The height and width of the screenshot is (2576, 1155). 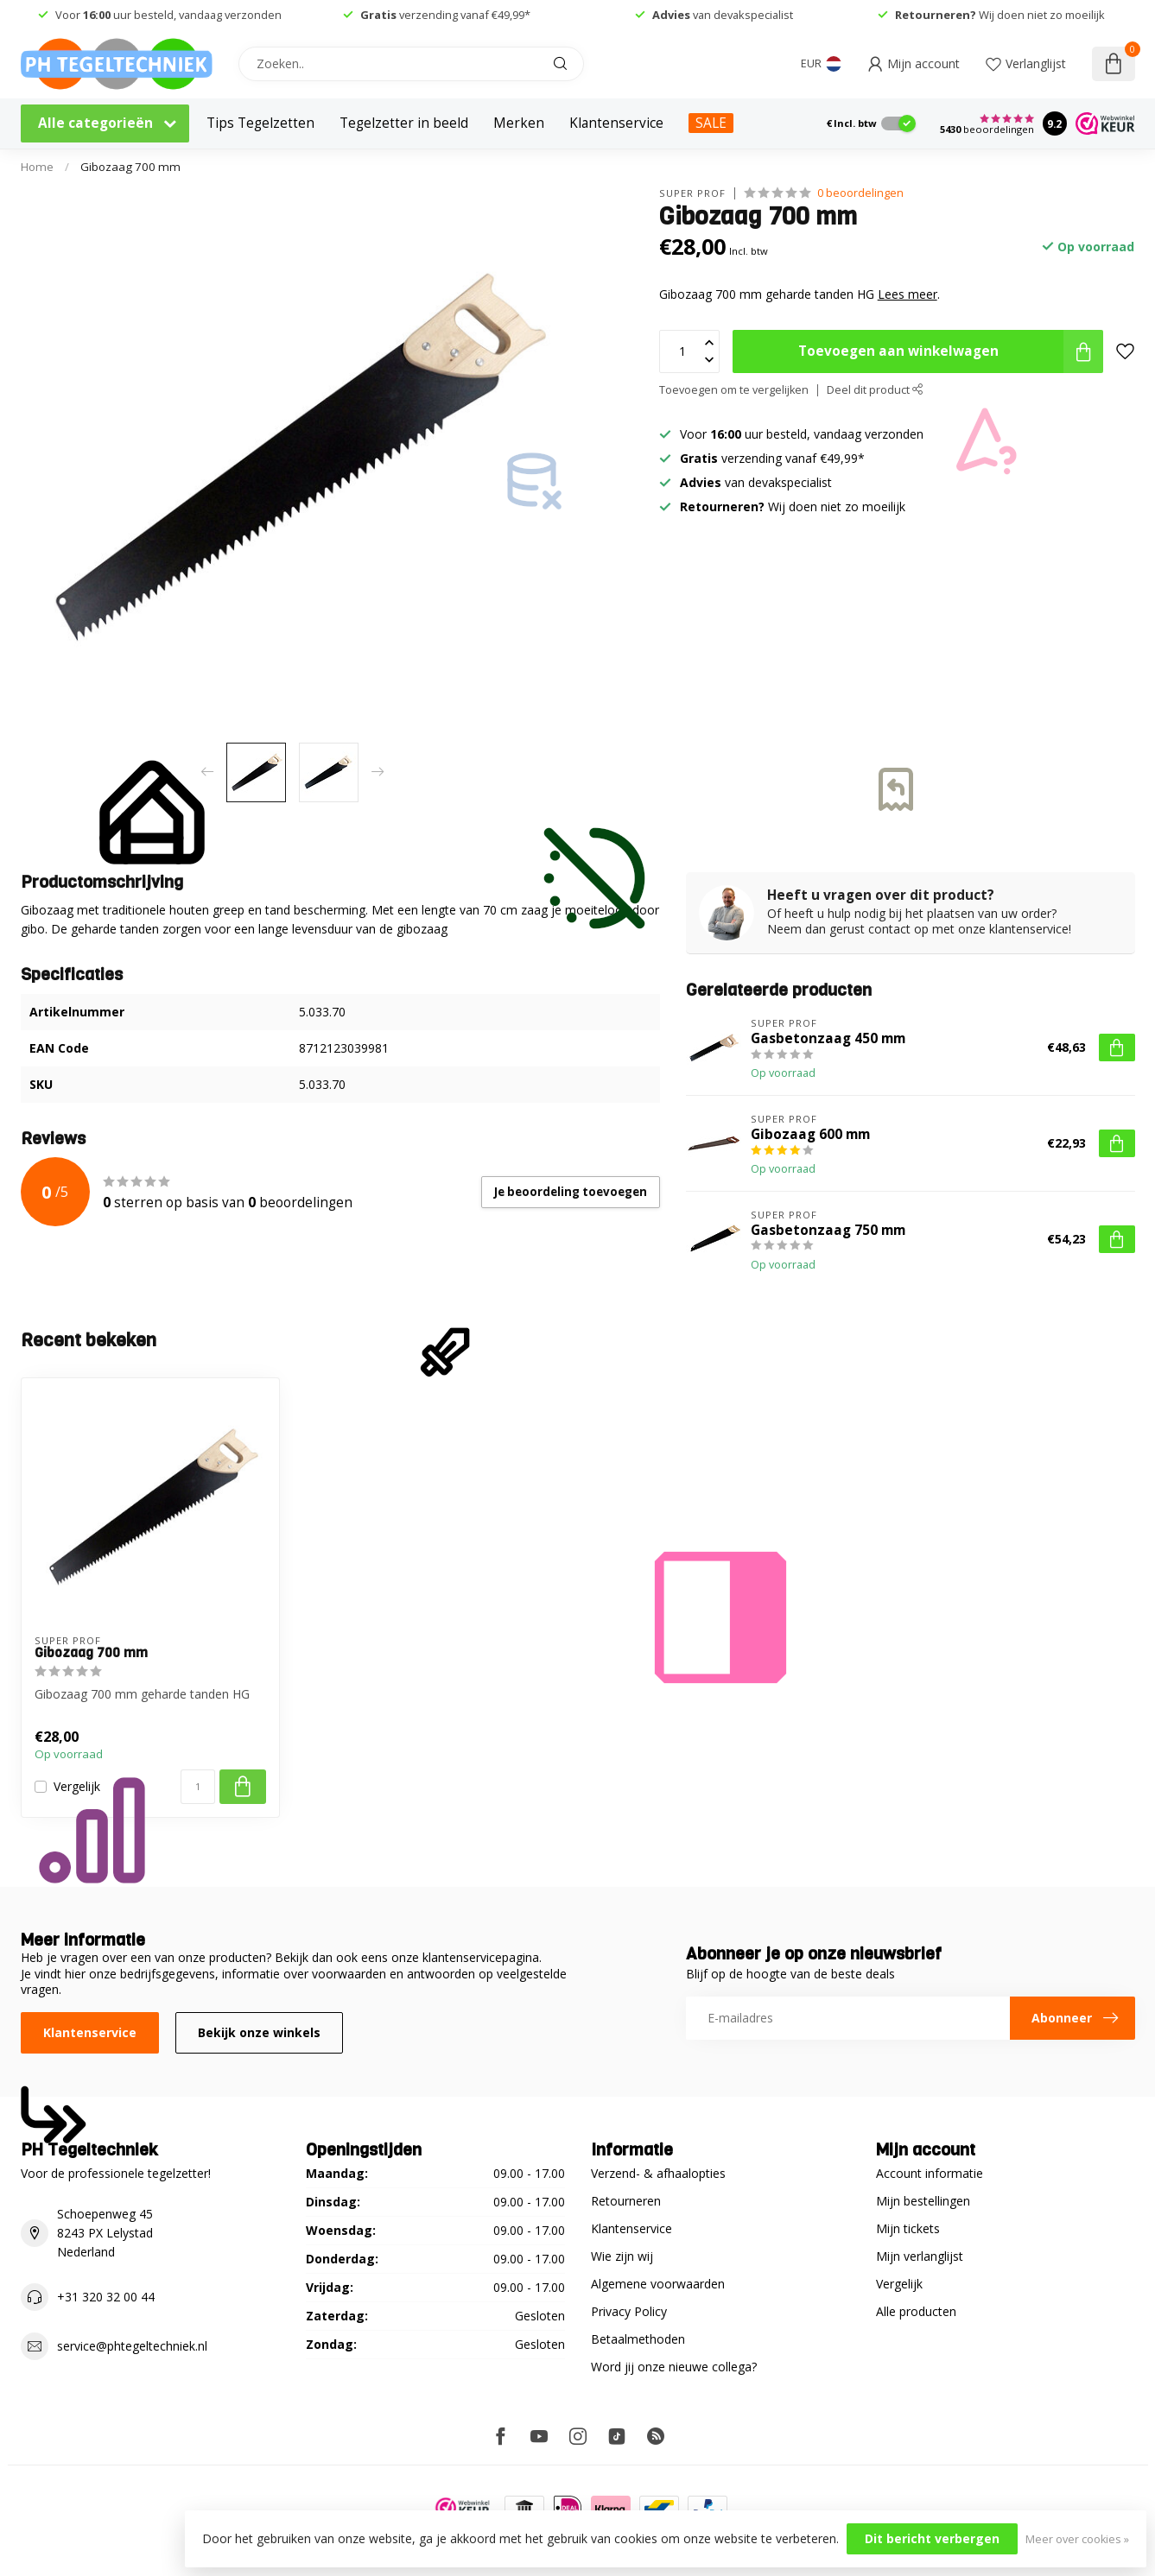 What do you see at coordinates (531, 479) in the screenshot?
I see `delete or remove a database` at bounding box center [531, 479].